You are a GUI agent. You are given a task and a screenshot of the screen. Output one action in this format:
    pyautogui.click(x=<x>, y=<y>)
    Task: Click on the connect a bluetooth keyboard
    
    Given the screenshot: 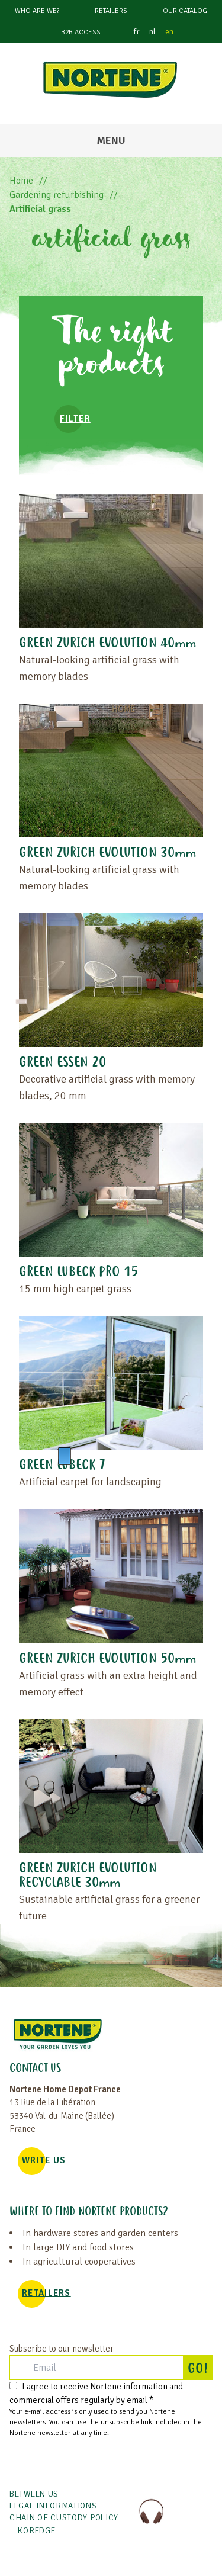 What is the action you would take?
    pyautogui.click(x=21, y=1001)
    